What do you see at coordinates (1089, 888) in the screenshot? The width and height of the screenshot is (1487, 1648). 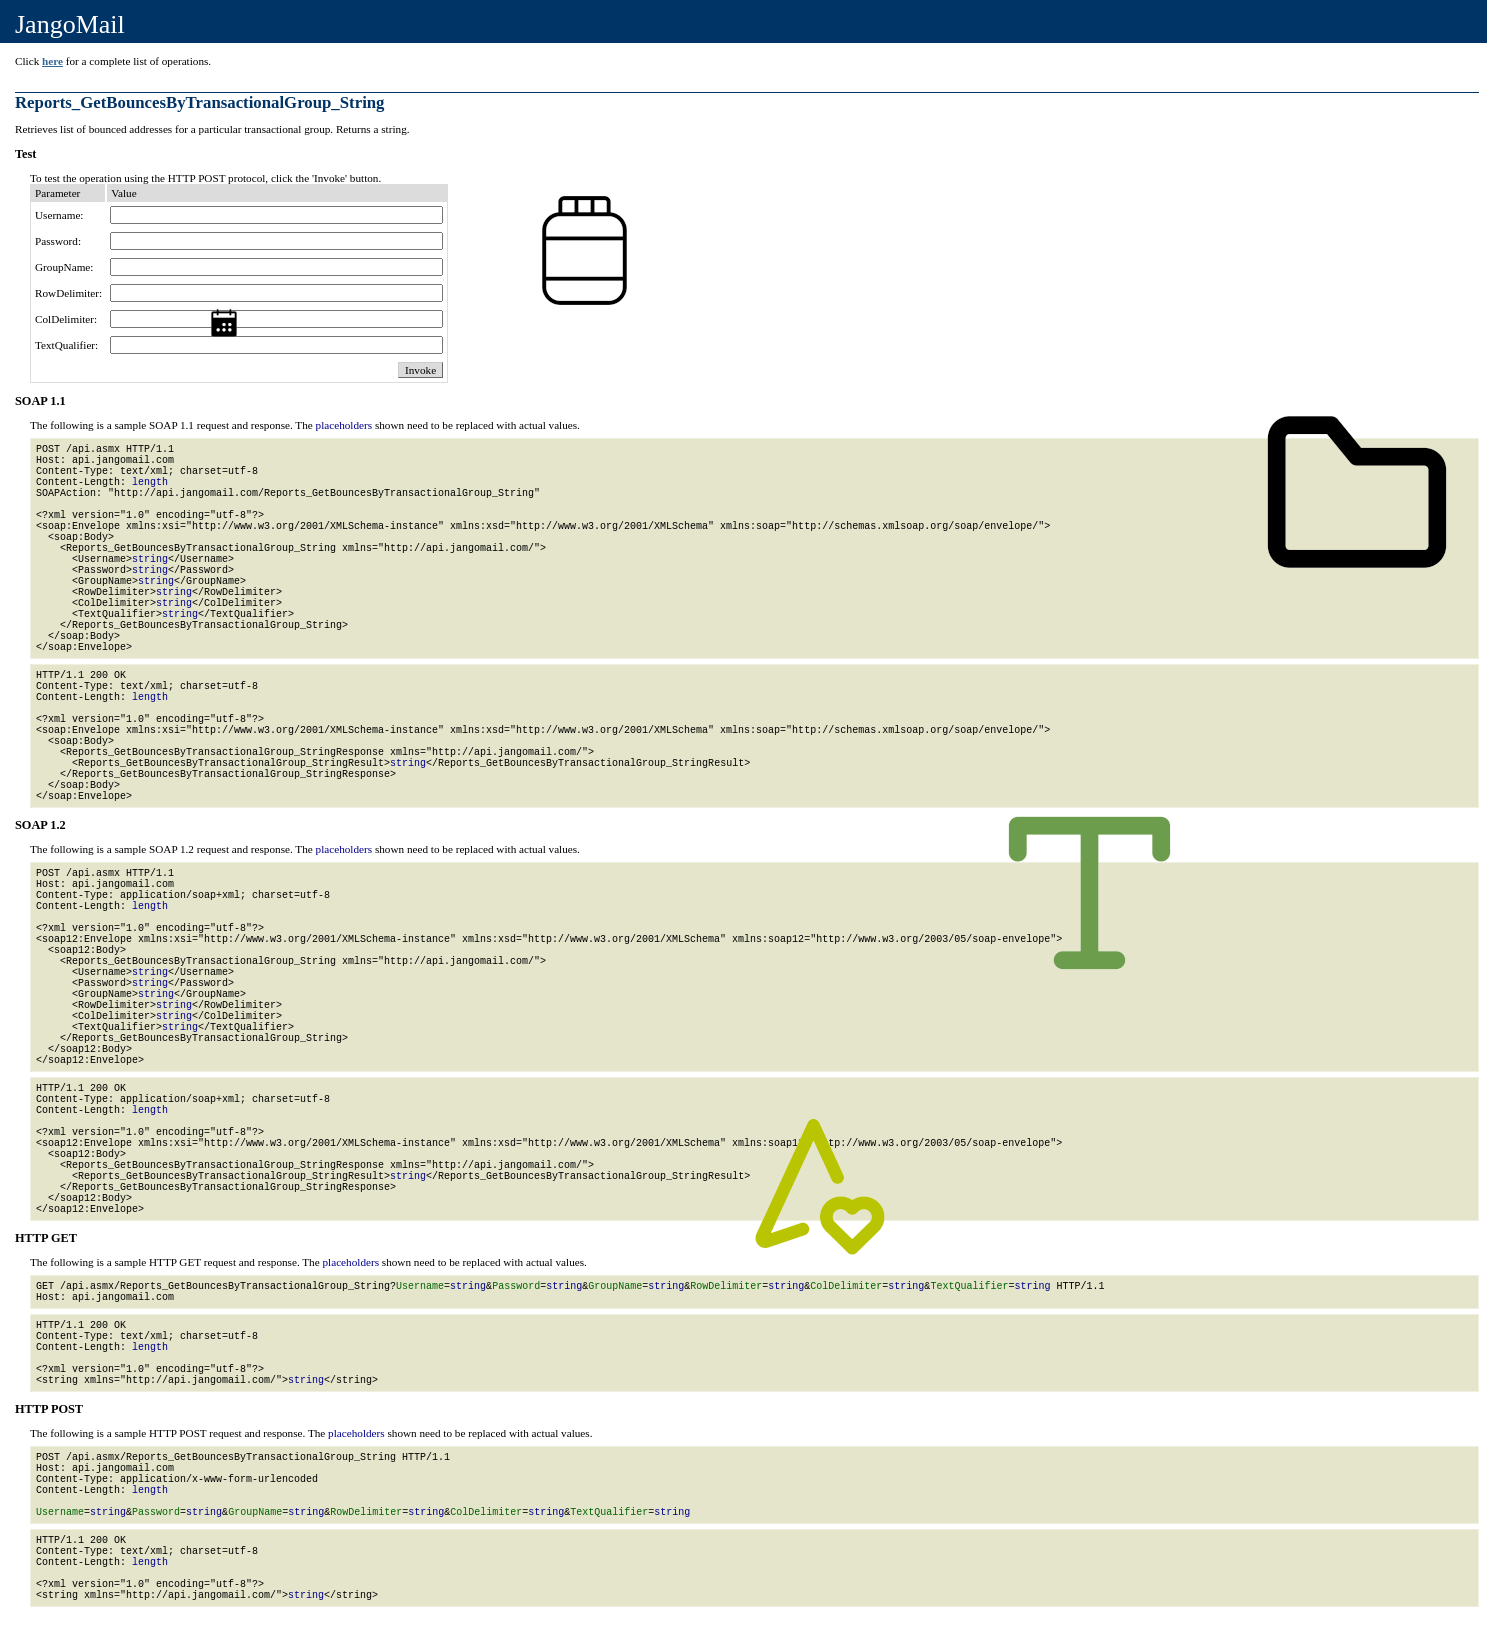 I see `insert or edit text` at bounding box center [1089, 888].